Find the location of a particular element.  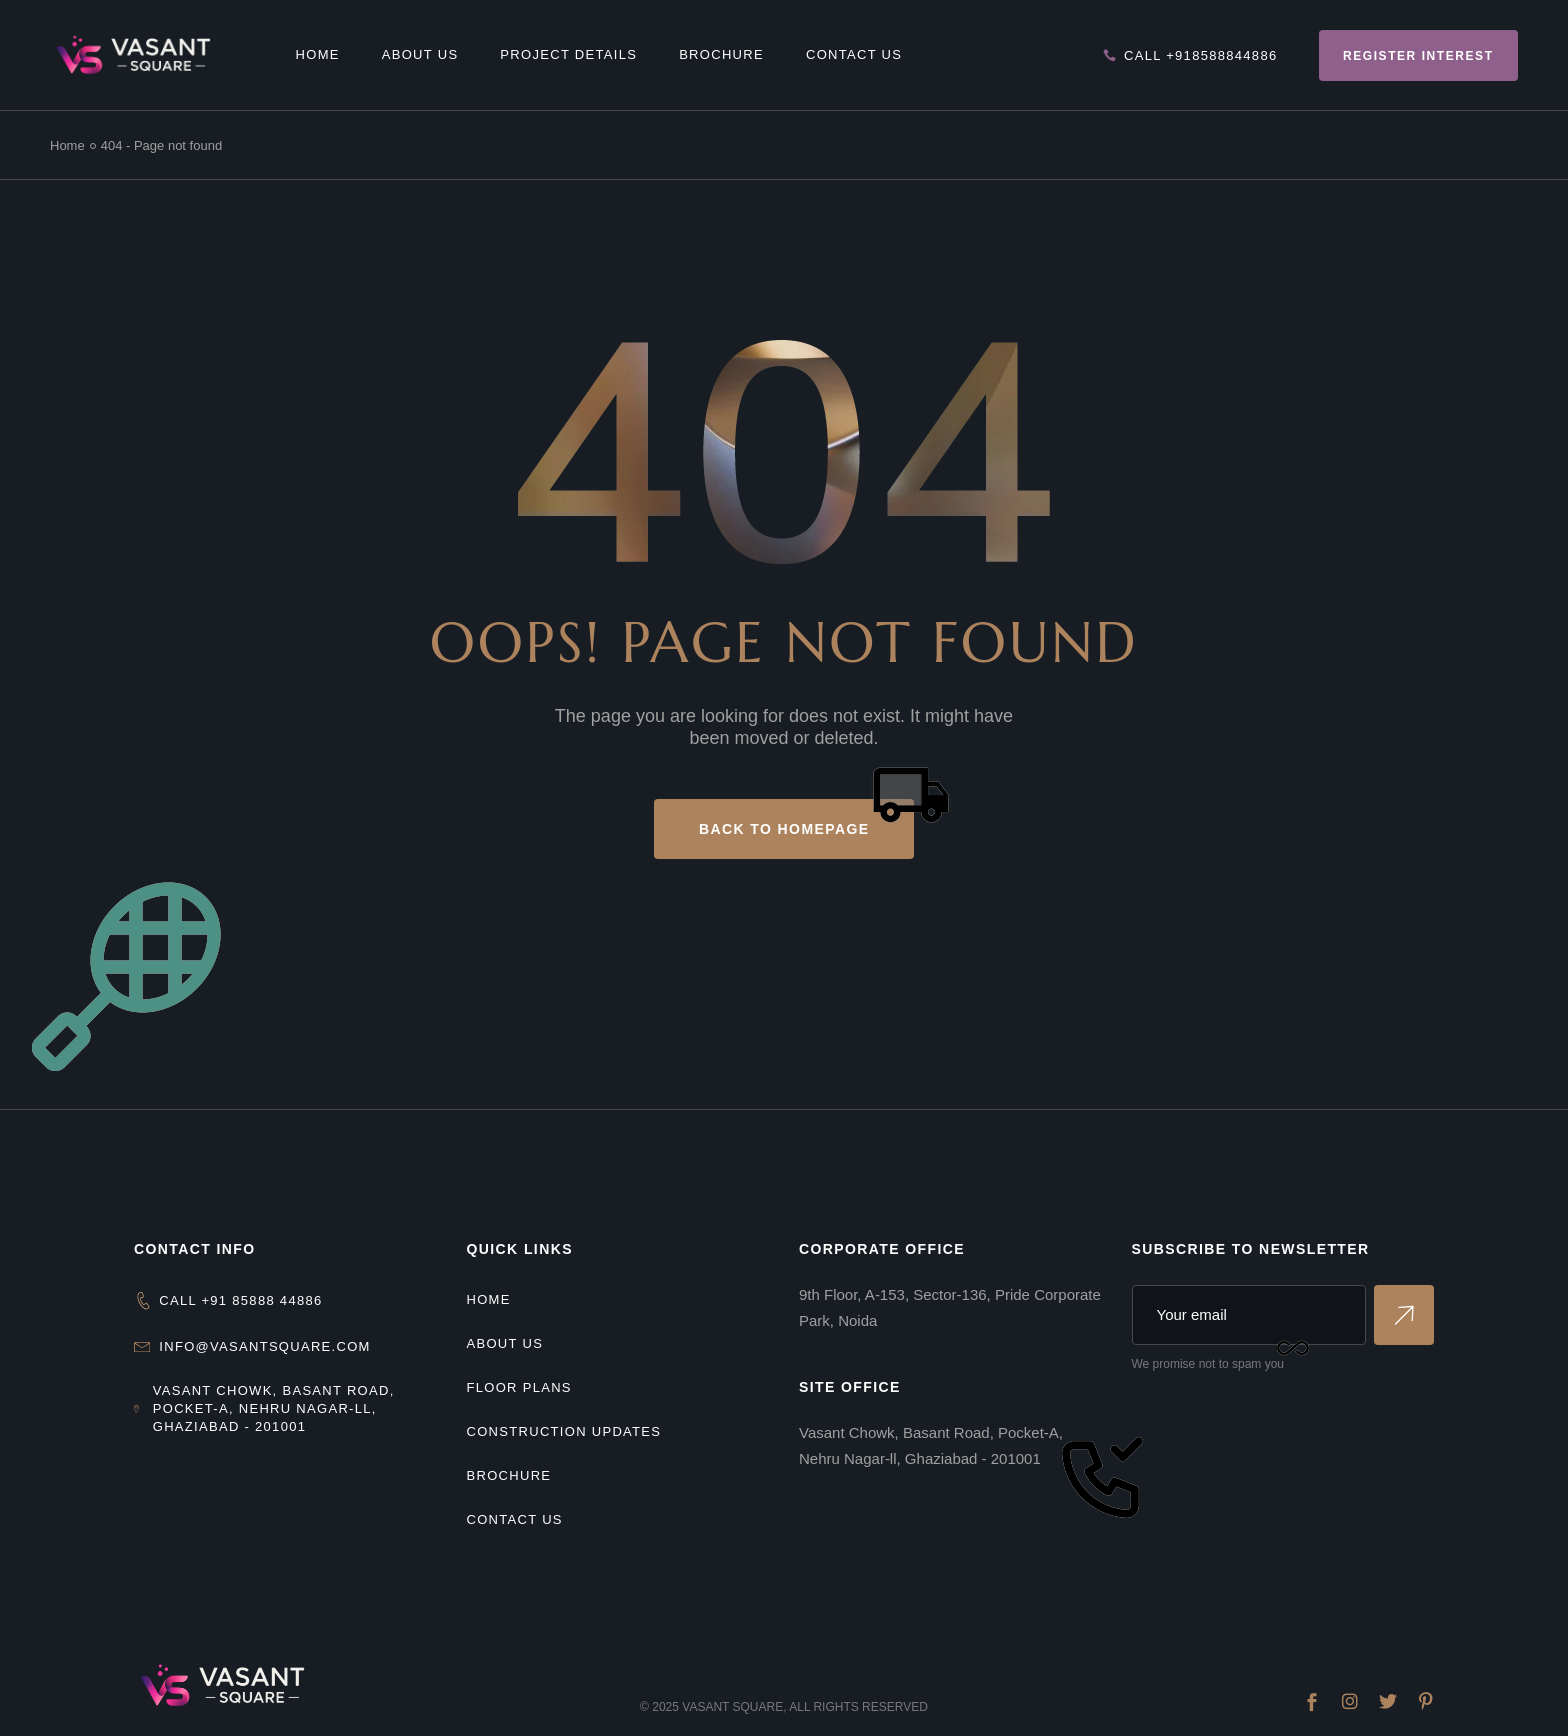

track your delivery status is located at coordinates (911, 795).